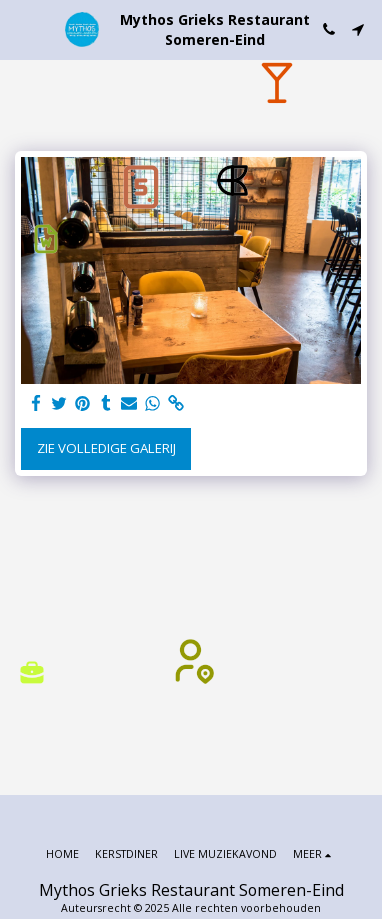 The height and width of the screenshot is (919, 382). Describe the element at coordinates (141, 187) in the screenshot. I see `represents a 5 of clubs playing card` at that location.